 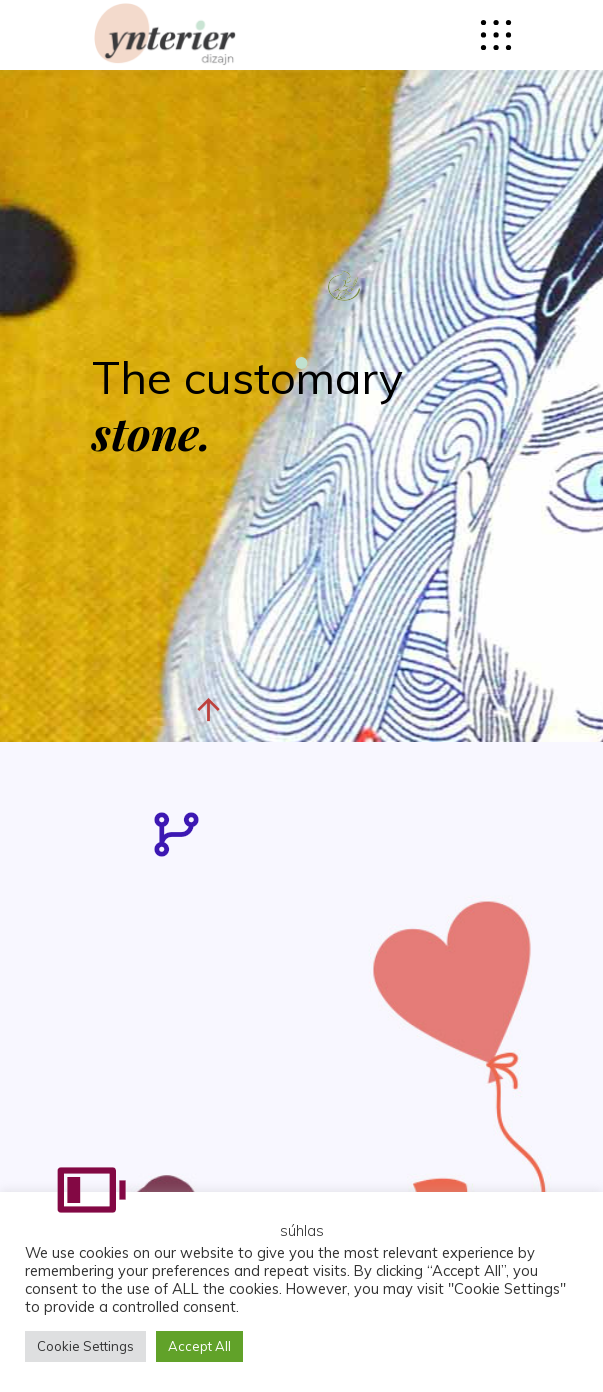 I want to click on visit the CodeMirror website or documentation, so click(x=344, y=286).